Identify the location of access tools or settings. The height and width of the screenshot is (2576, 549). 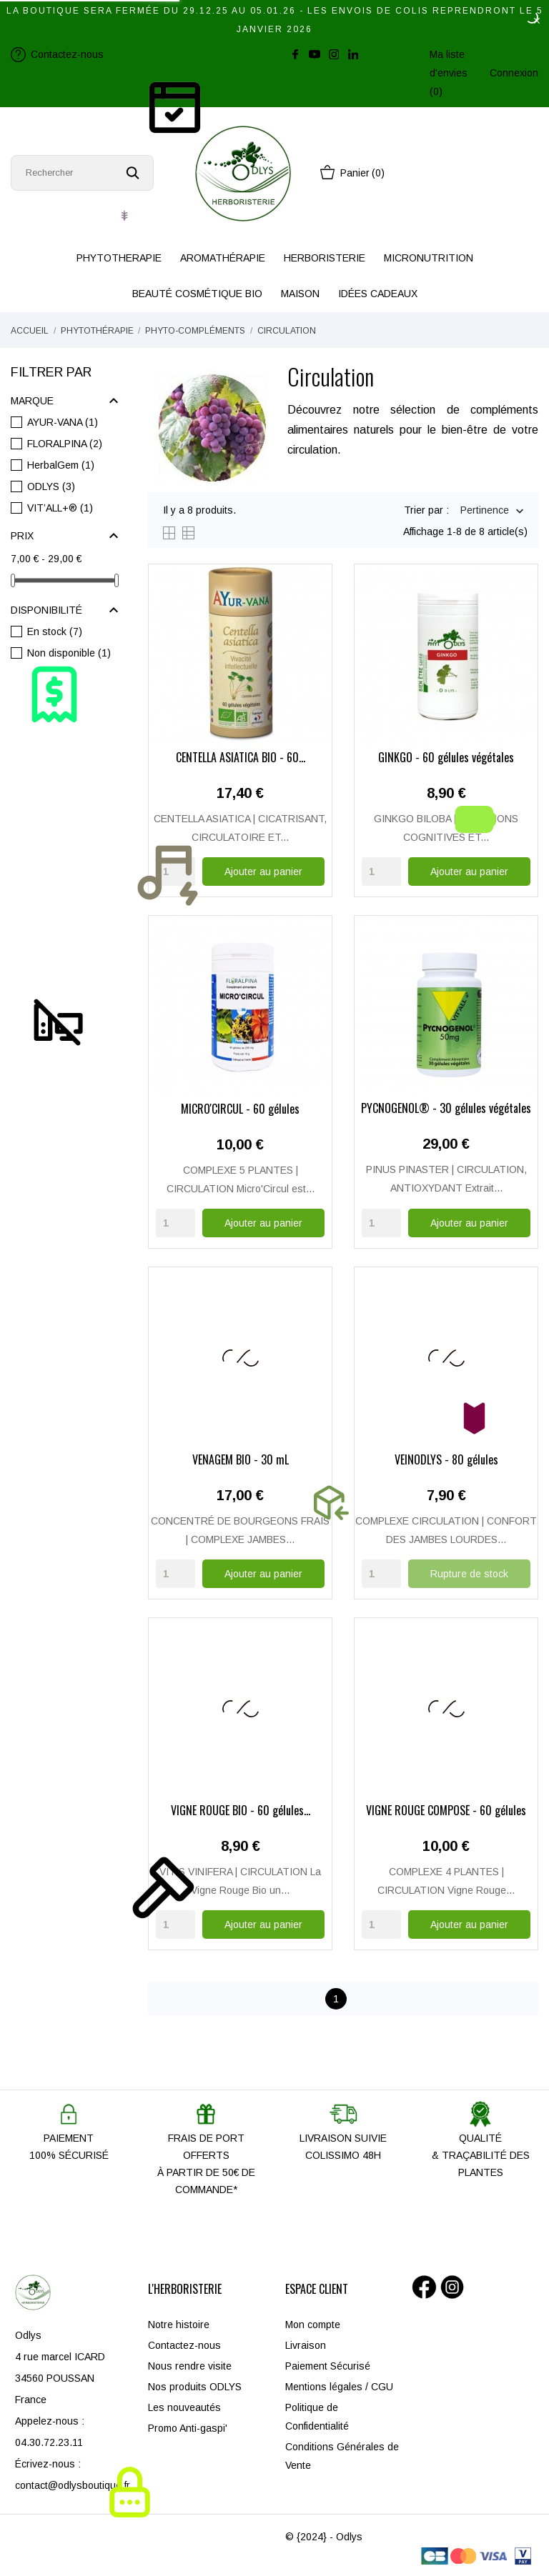
(162, 1887).